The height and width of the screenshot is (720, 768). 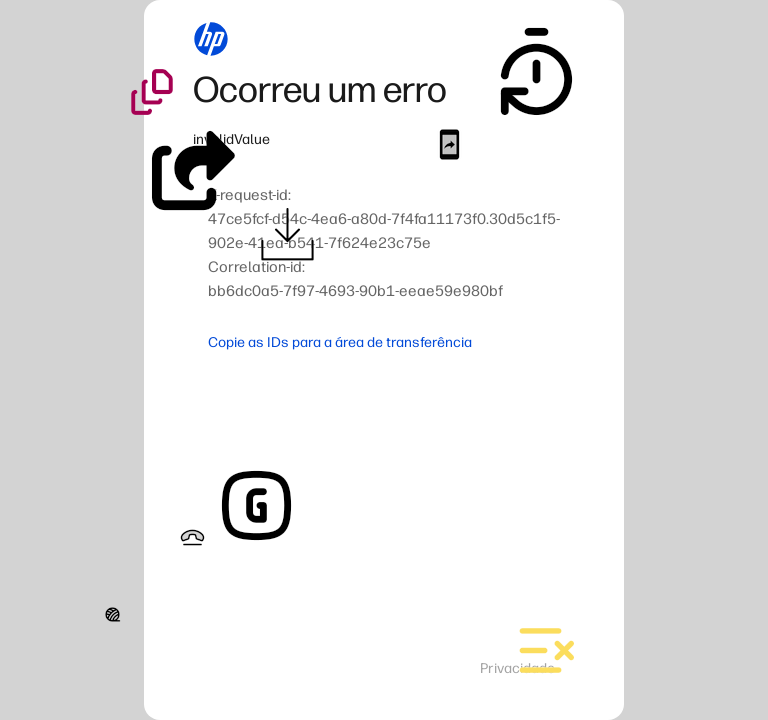 I want to click on google or g suite service shortcut, so click(x=256, y=505).